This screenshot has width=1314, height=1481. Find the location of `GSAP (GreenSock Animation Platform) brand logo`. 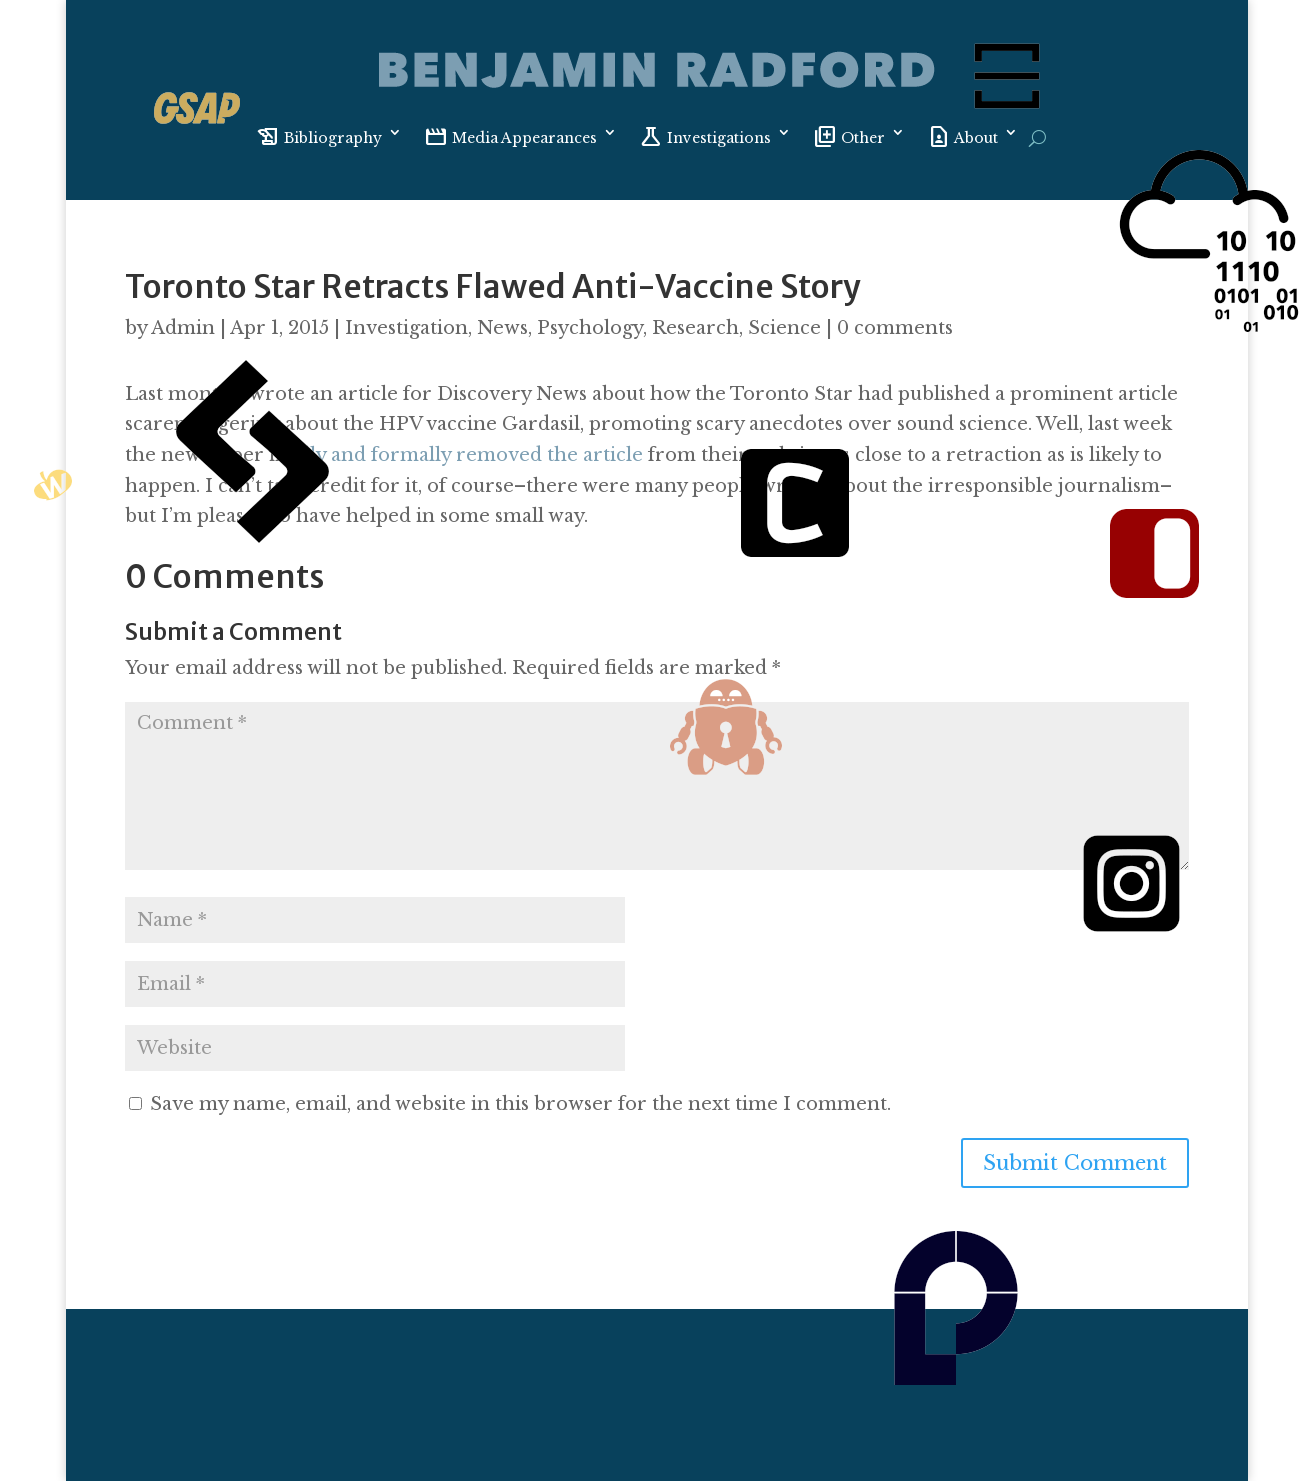

GSAP (GreenSock Animation Platform) brand logo is located at coordinates (197, 108).